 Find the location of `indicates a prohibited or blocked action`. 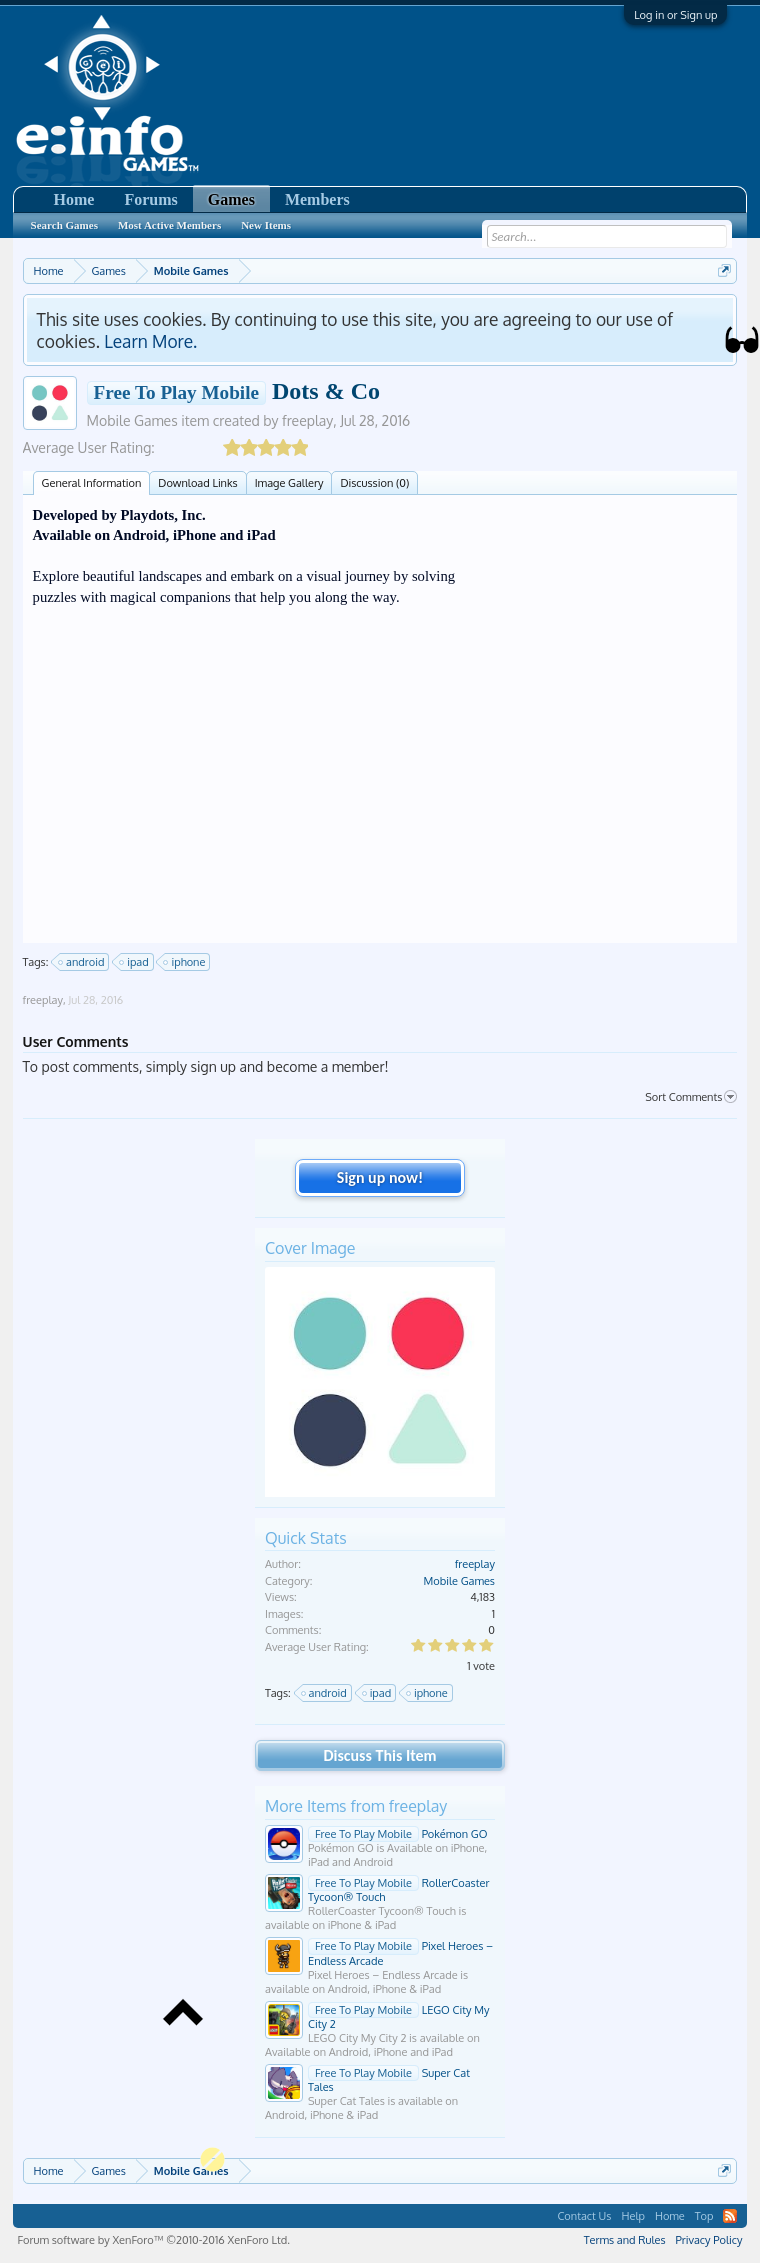

indicates a prohibited or blocked action is located at coordinates (212, 2159).